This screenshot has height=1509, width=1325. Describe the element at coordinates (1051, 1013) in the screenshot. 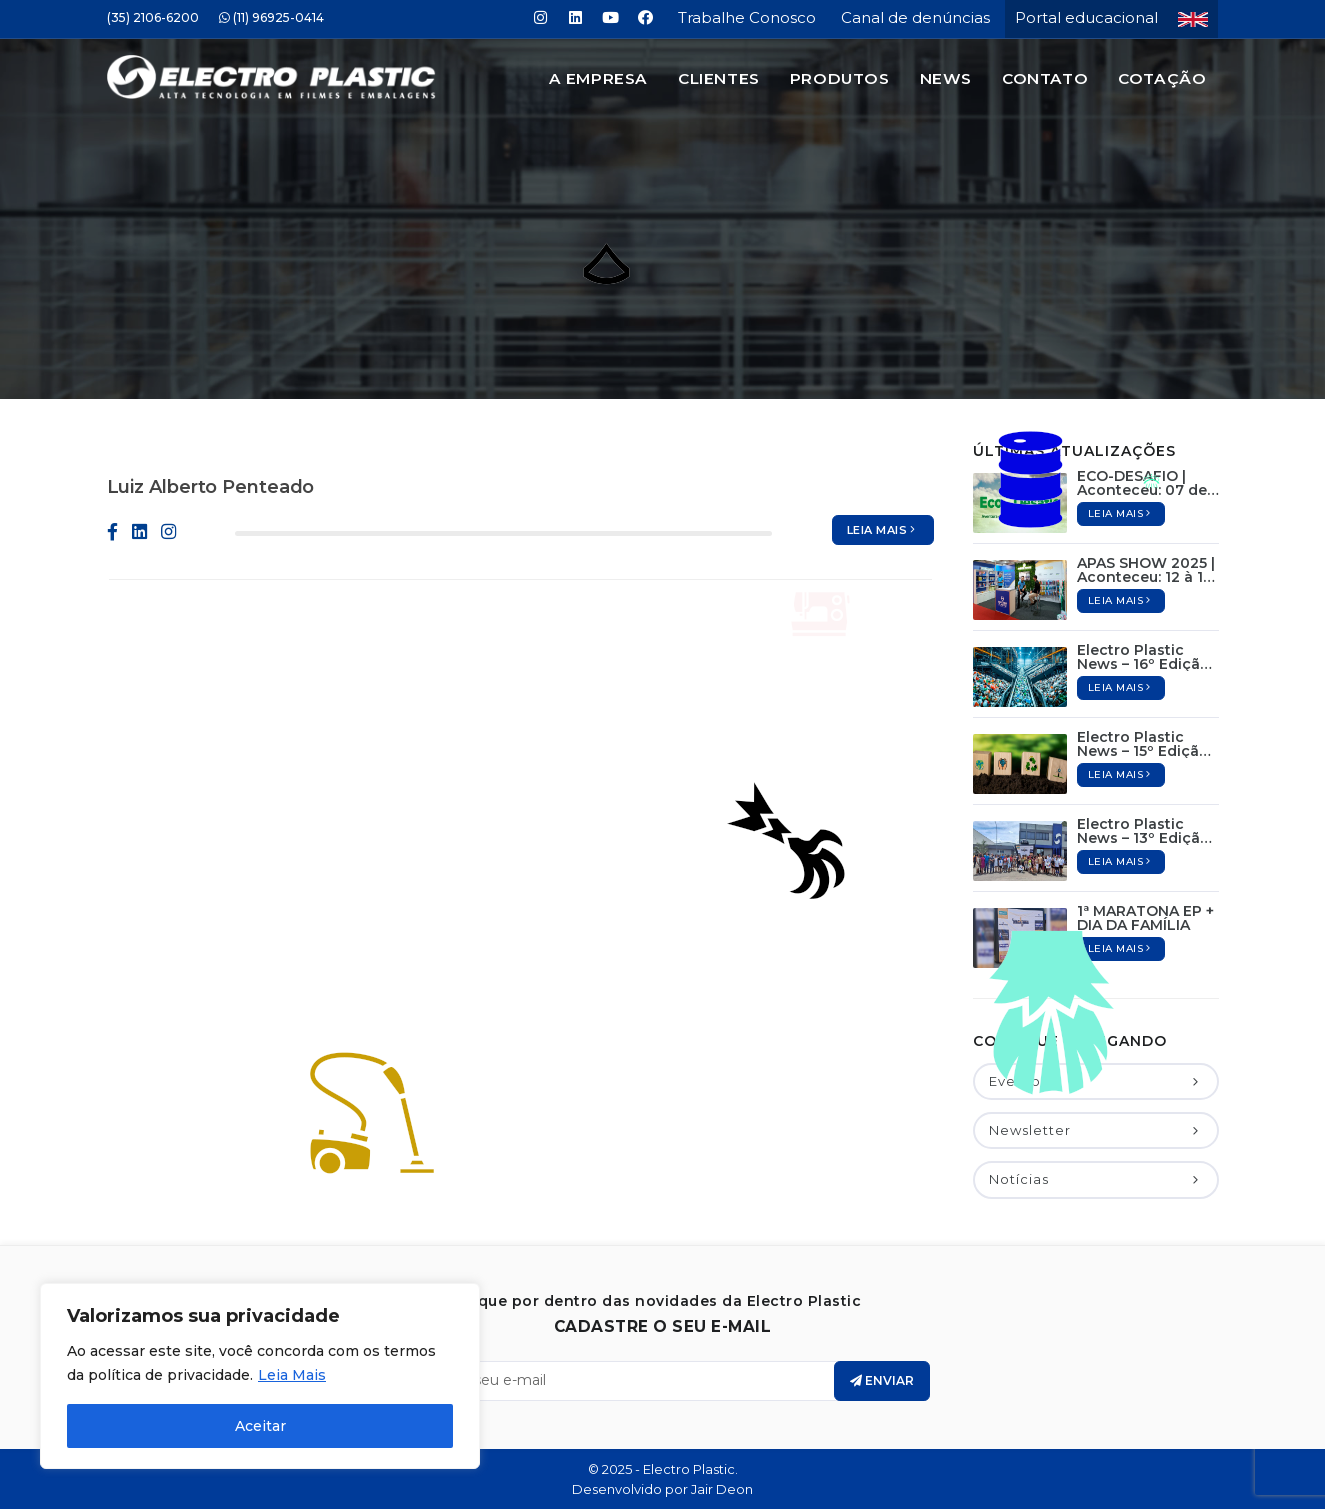

I see `indicates horse or equine-related content` at that location.